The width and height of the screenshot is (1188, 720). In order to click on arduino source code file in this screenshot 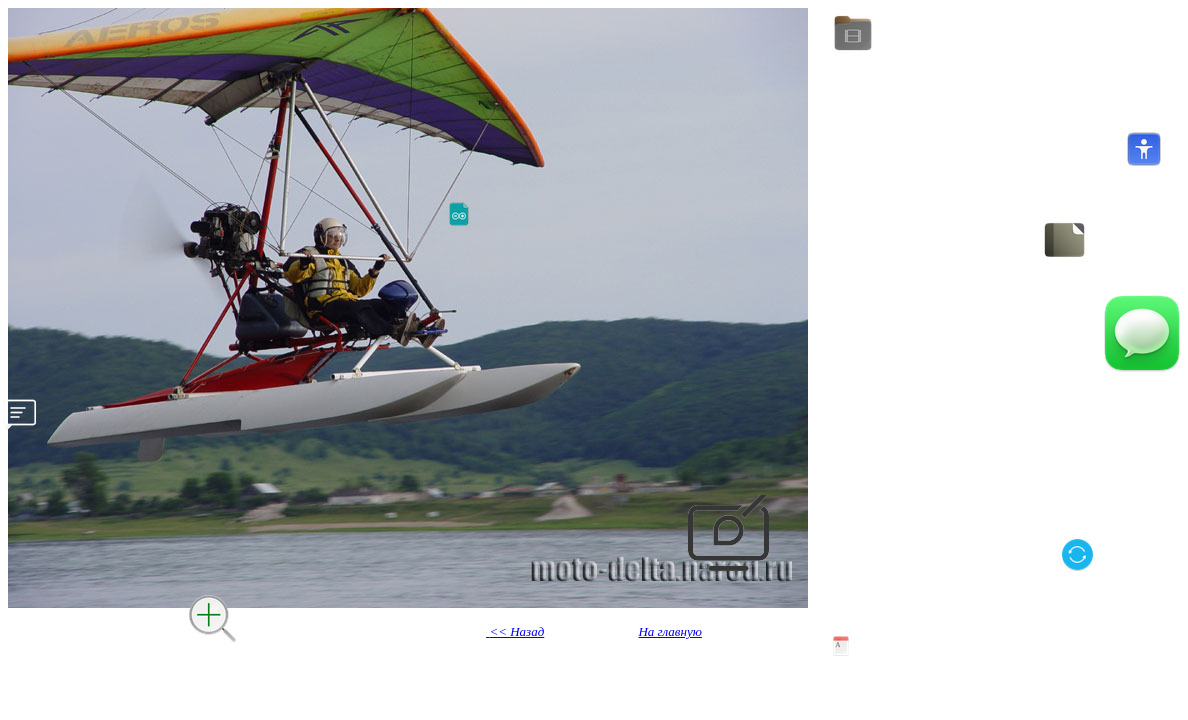, I will do `click(459, 214)`.